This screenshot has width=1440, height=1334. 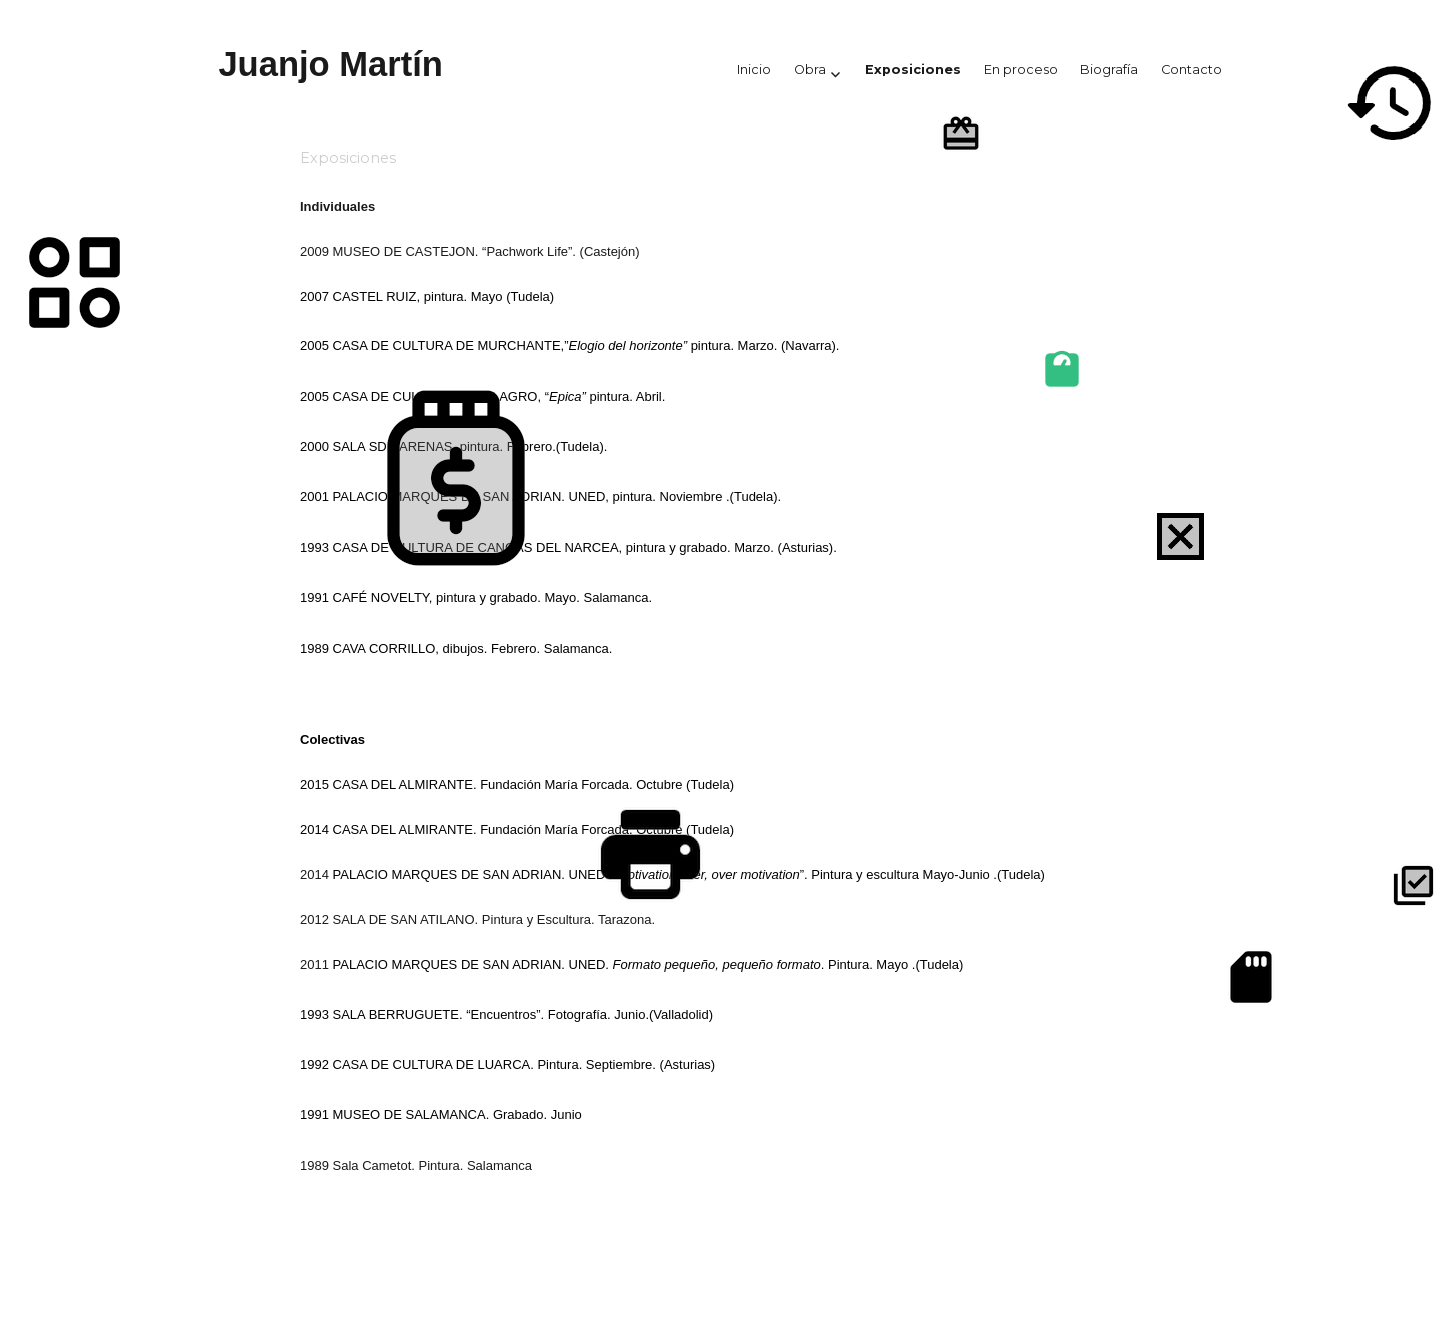 What do you see at coordinates (1180, 536) in the screenshot?
I see `indicates a disabled or unavailable feature` at bounding box center [1180, 536].